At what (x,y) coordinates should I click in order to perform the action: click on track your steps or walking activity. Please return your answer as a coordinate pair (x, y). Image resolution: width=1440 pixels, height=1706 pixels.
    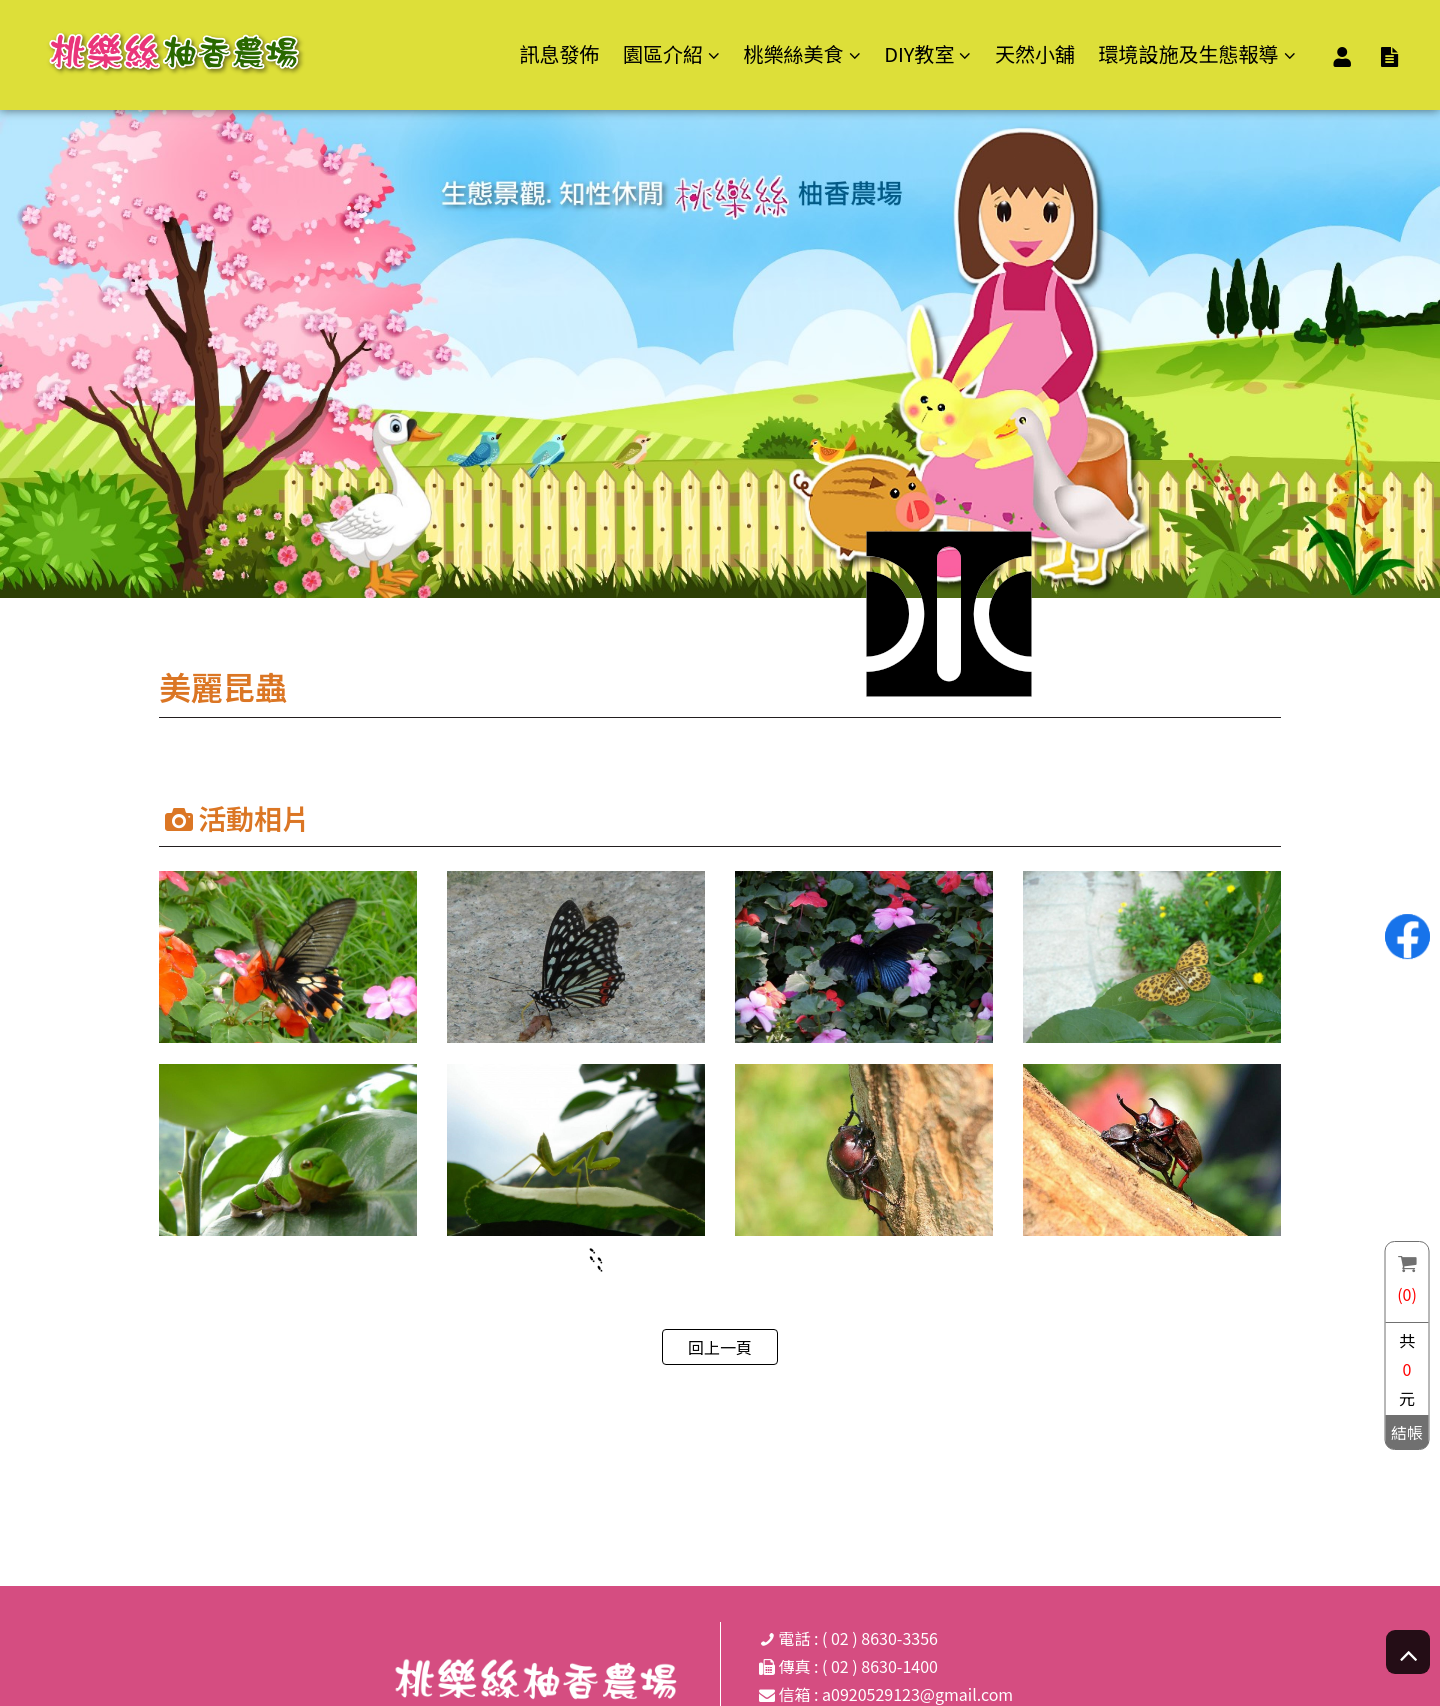
    Looking at the image, I should click on (596, 1260).